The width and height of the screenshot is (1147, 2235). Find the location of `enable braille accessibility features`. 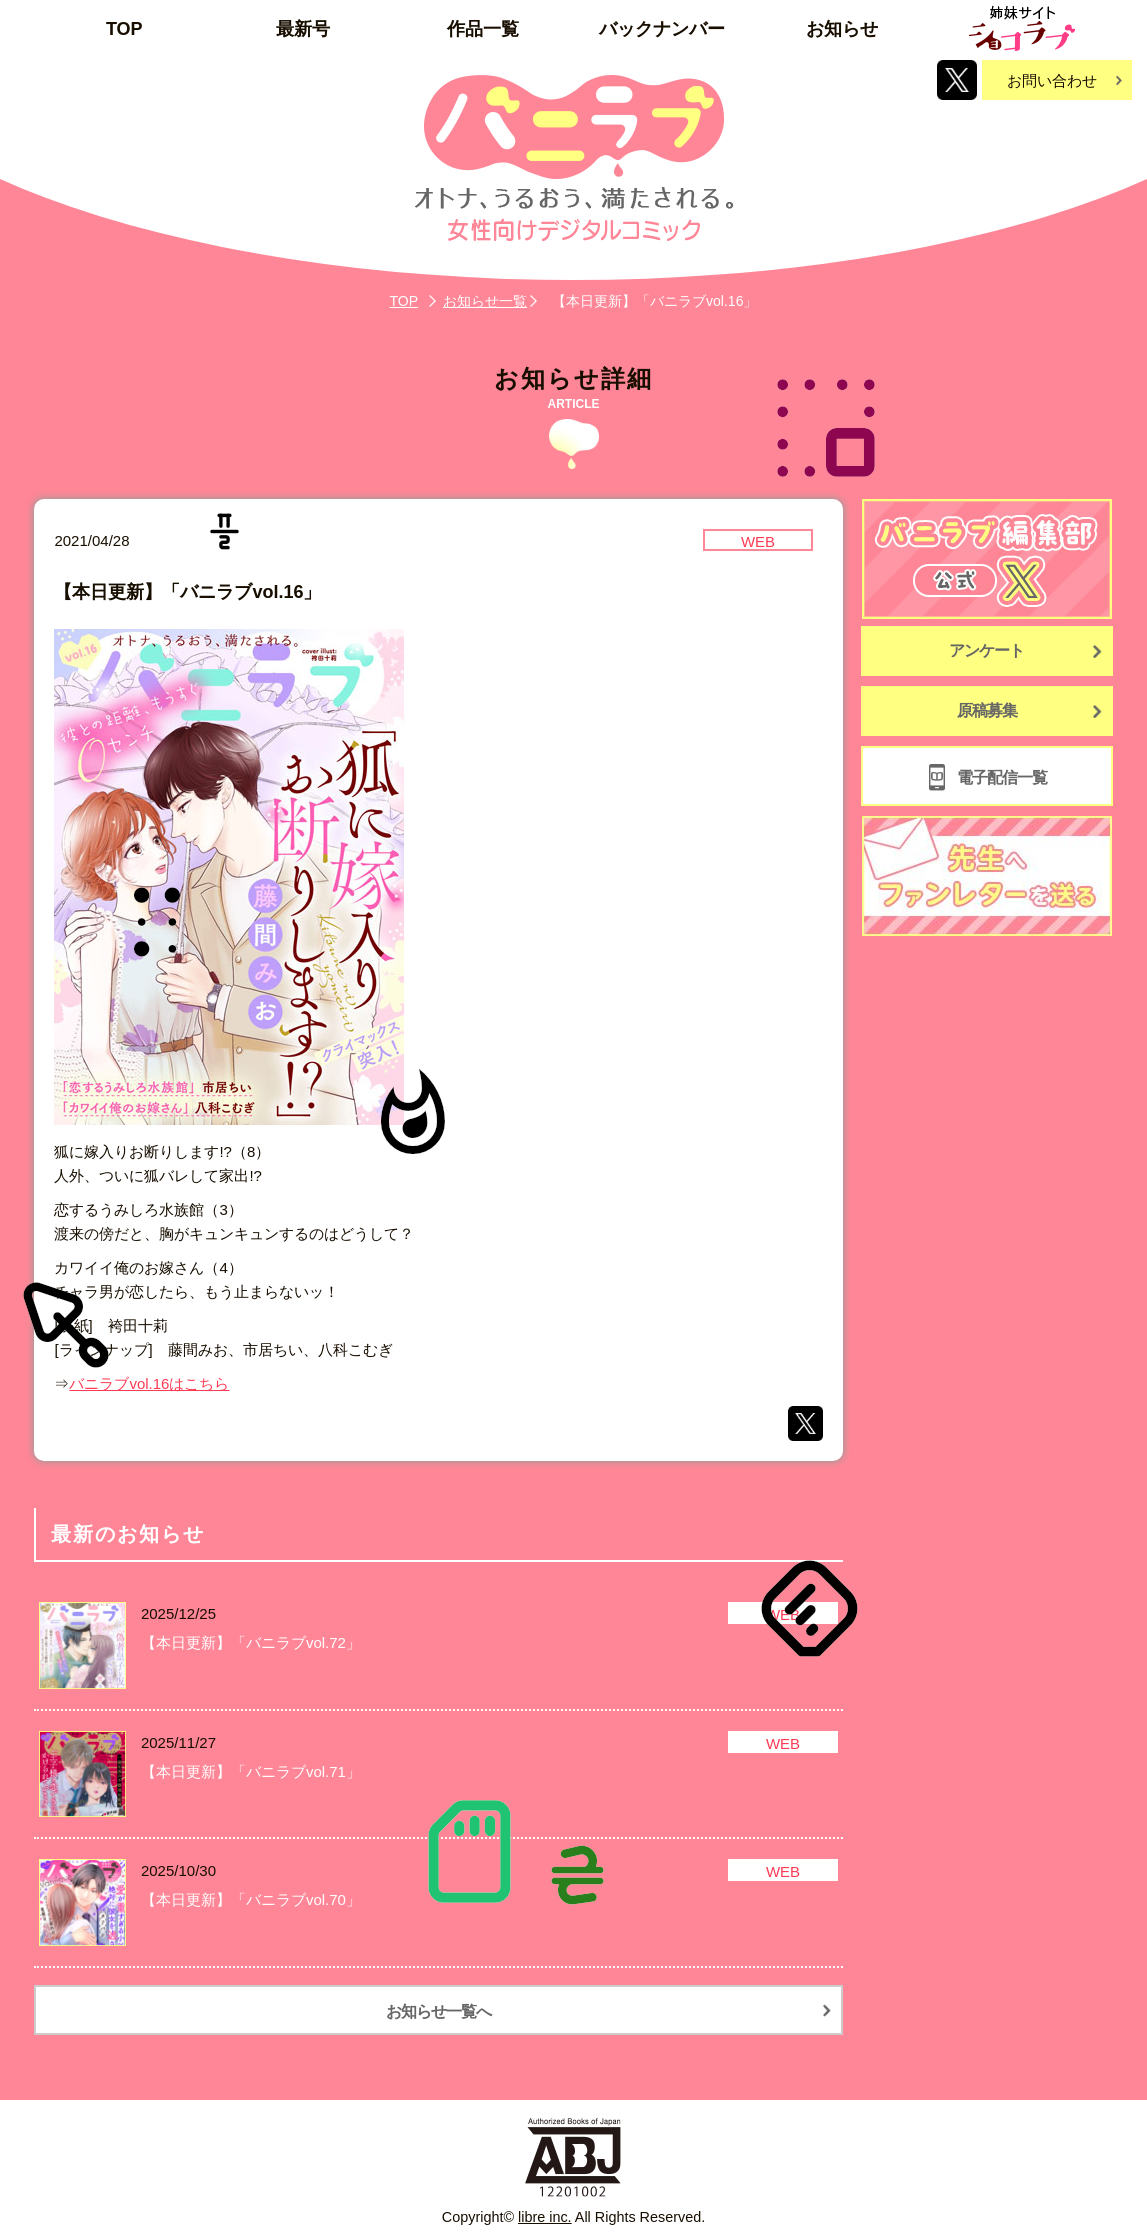

enable braille accessibility features is located at coordinates (157, 922).